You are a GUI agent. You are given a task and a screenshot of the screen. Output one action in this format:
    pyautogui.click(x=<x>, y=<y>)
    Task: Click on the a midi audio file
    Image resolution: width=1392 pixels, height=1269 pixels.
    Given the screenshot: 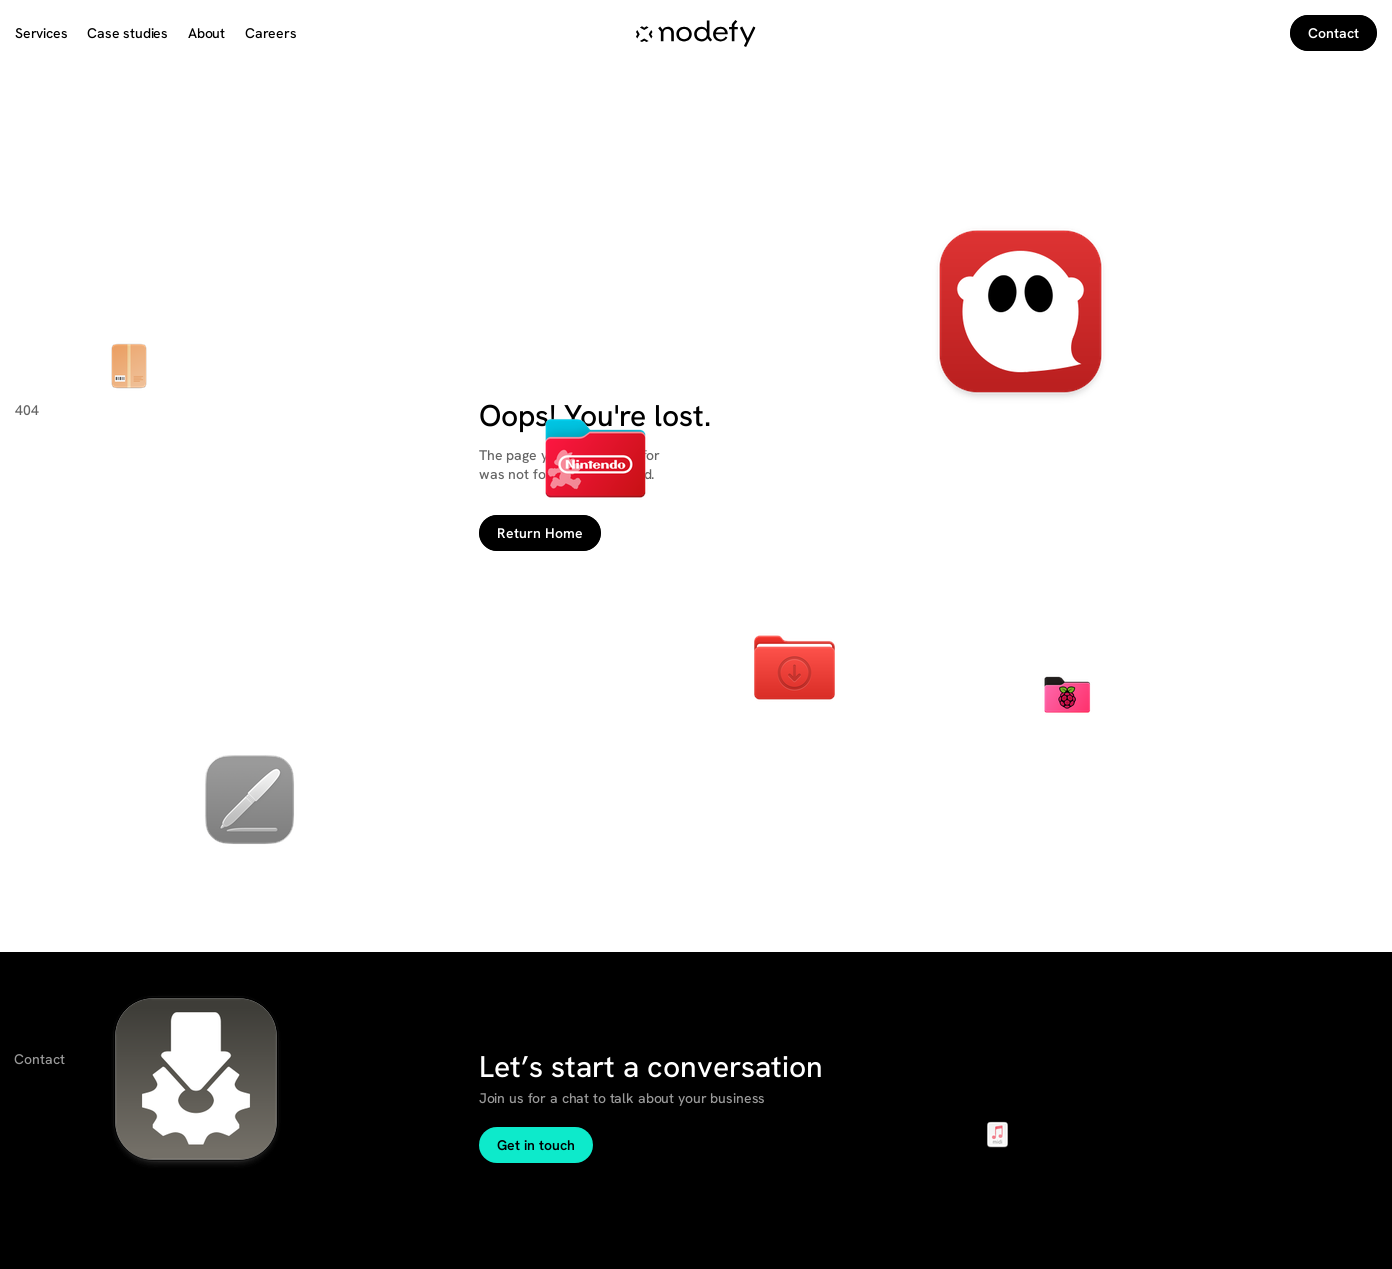 What is the action you would take?
    pyautogui.click(x=997, y=1134)
    